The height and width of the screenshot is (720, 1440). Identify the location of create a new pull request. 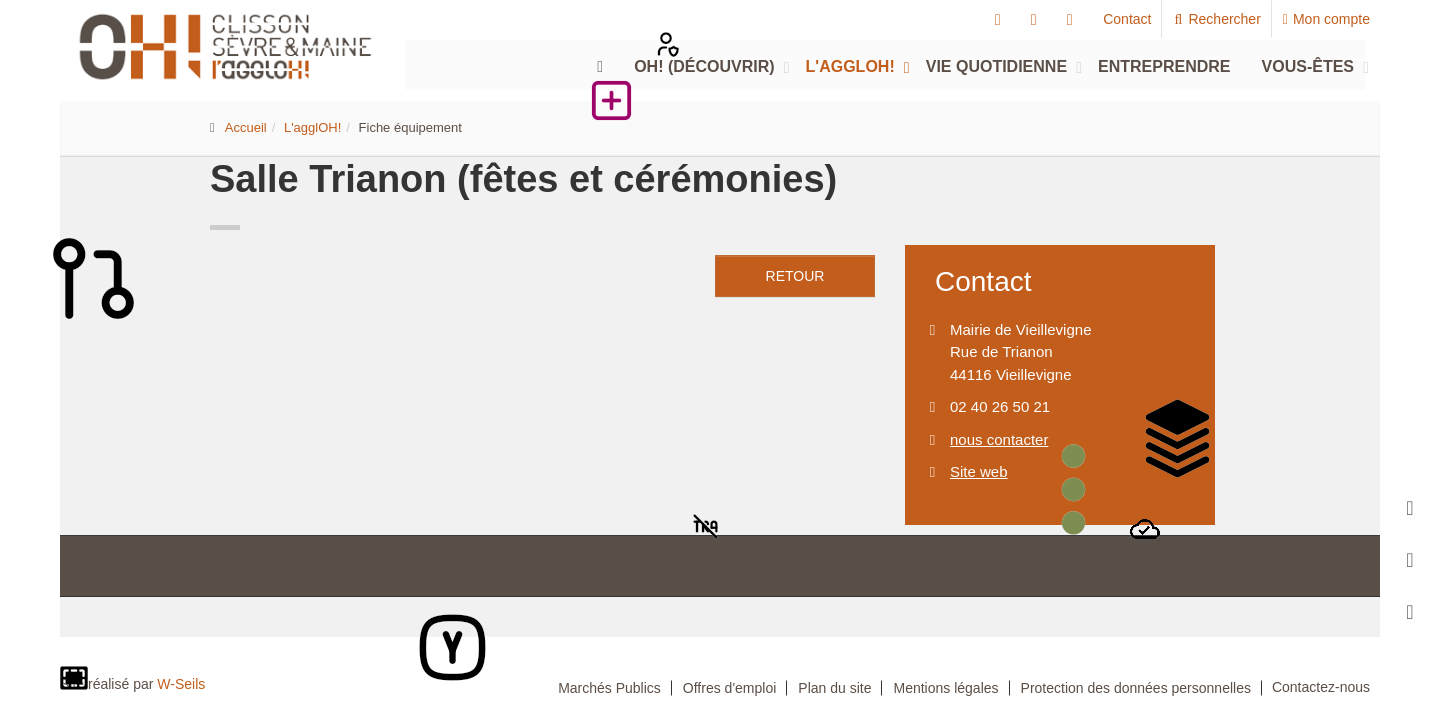
(93, 278).